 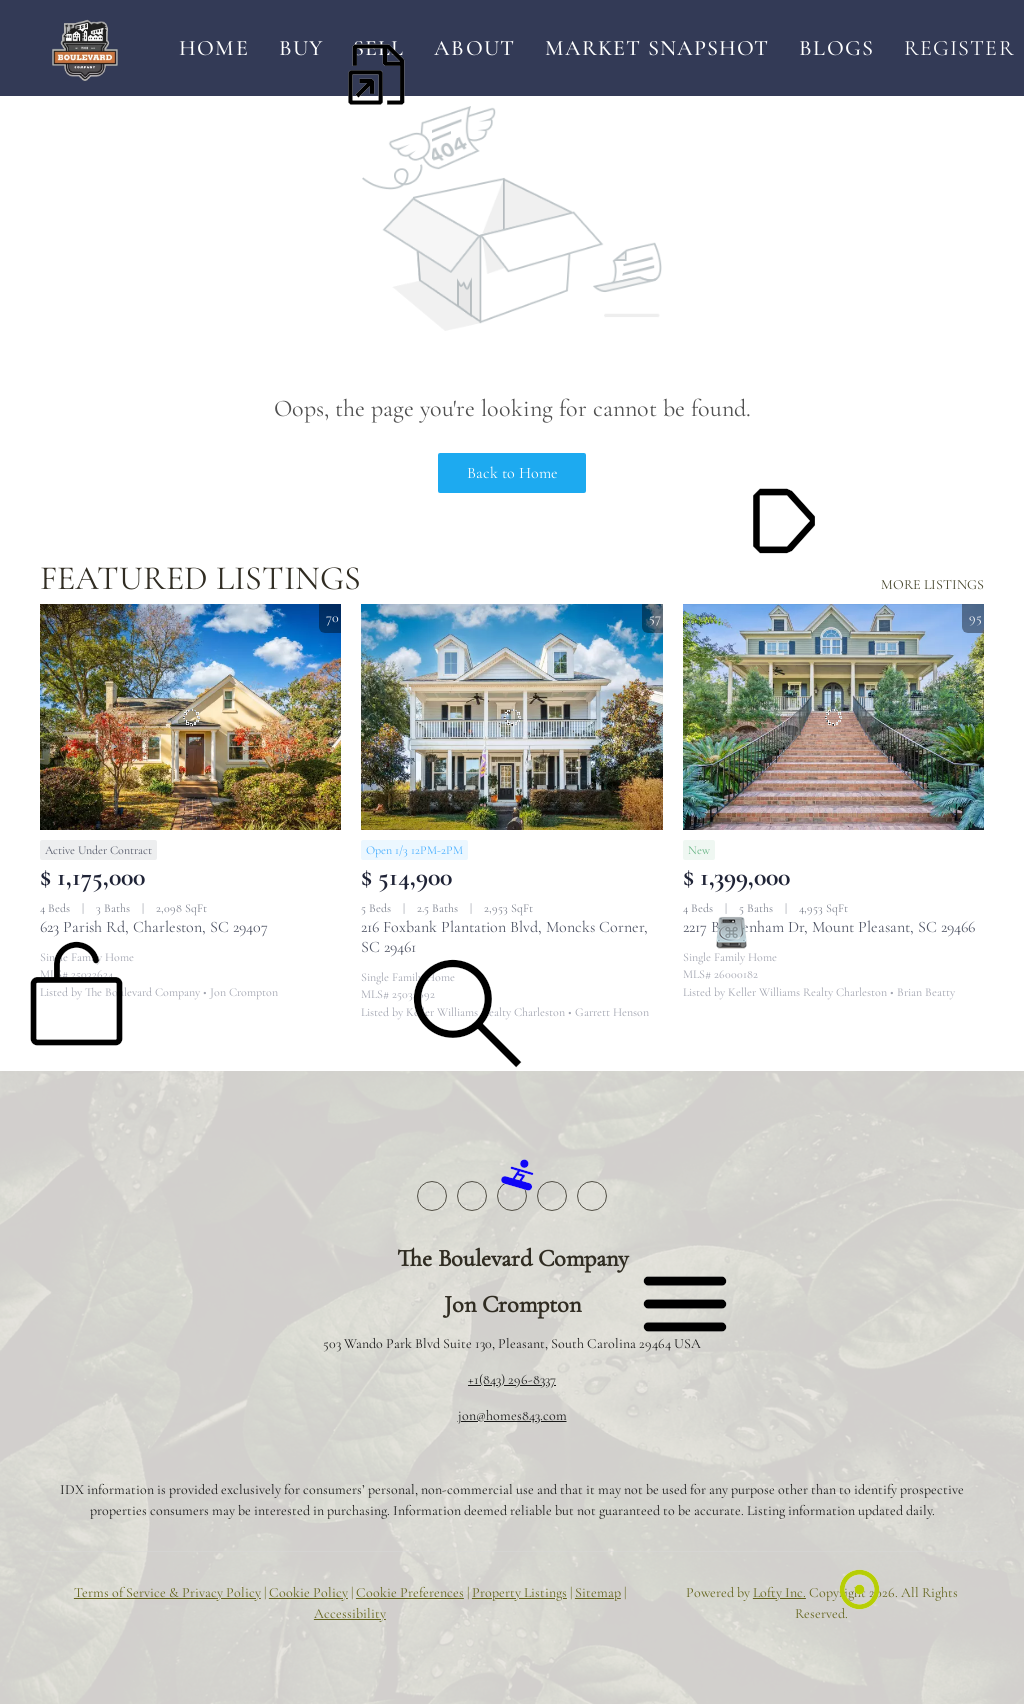 I want to click on create a symbolic link to this file, so click(x=378, y=74).